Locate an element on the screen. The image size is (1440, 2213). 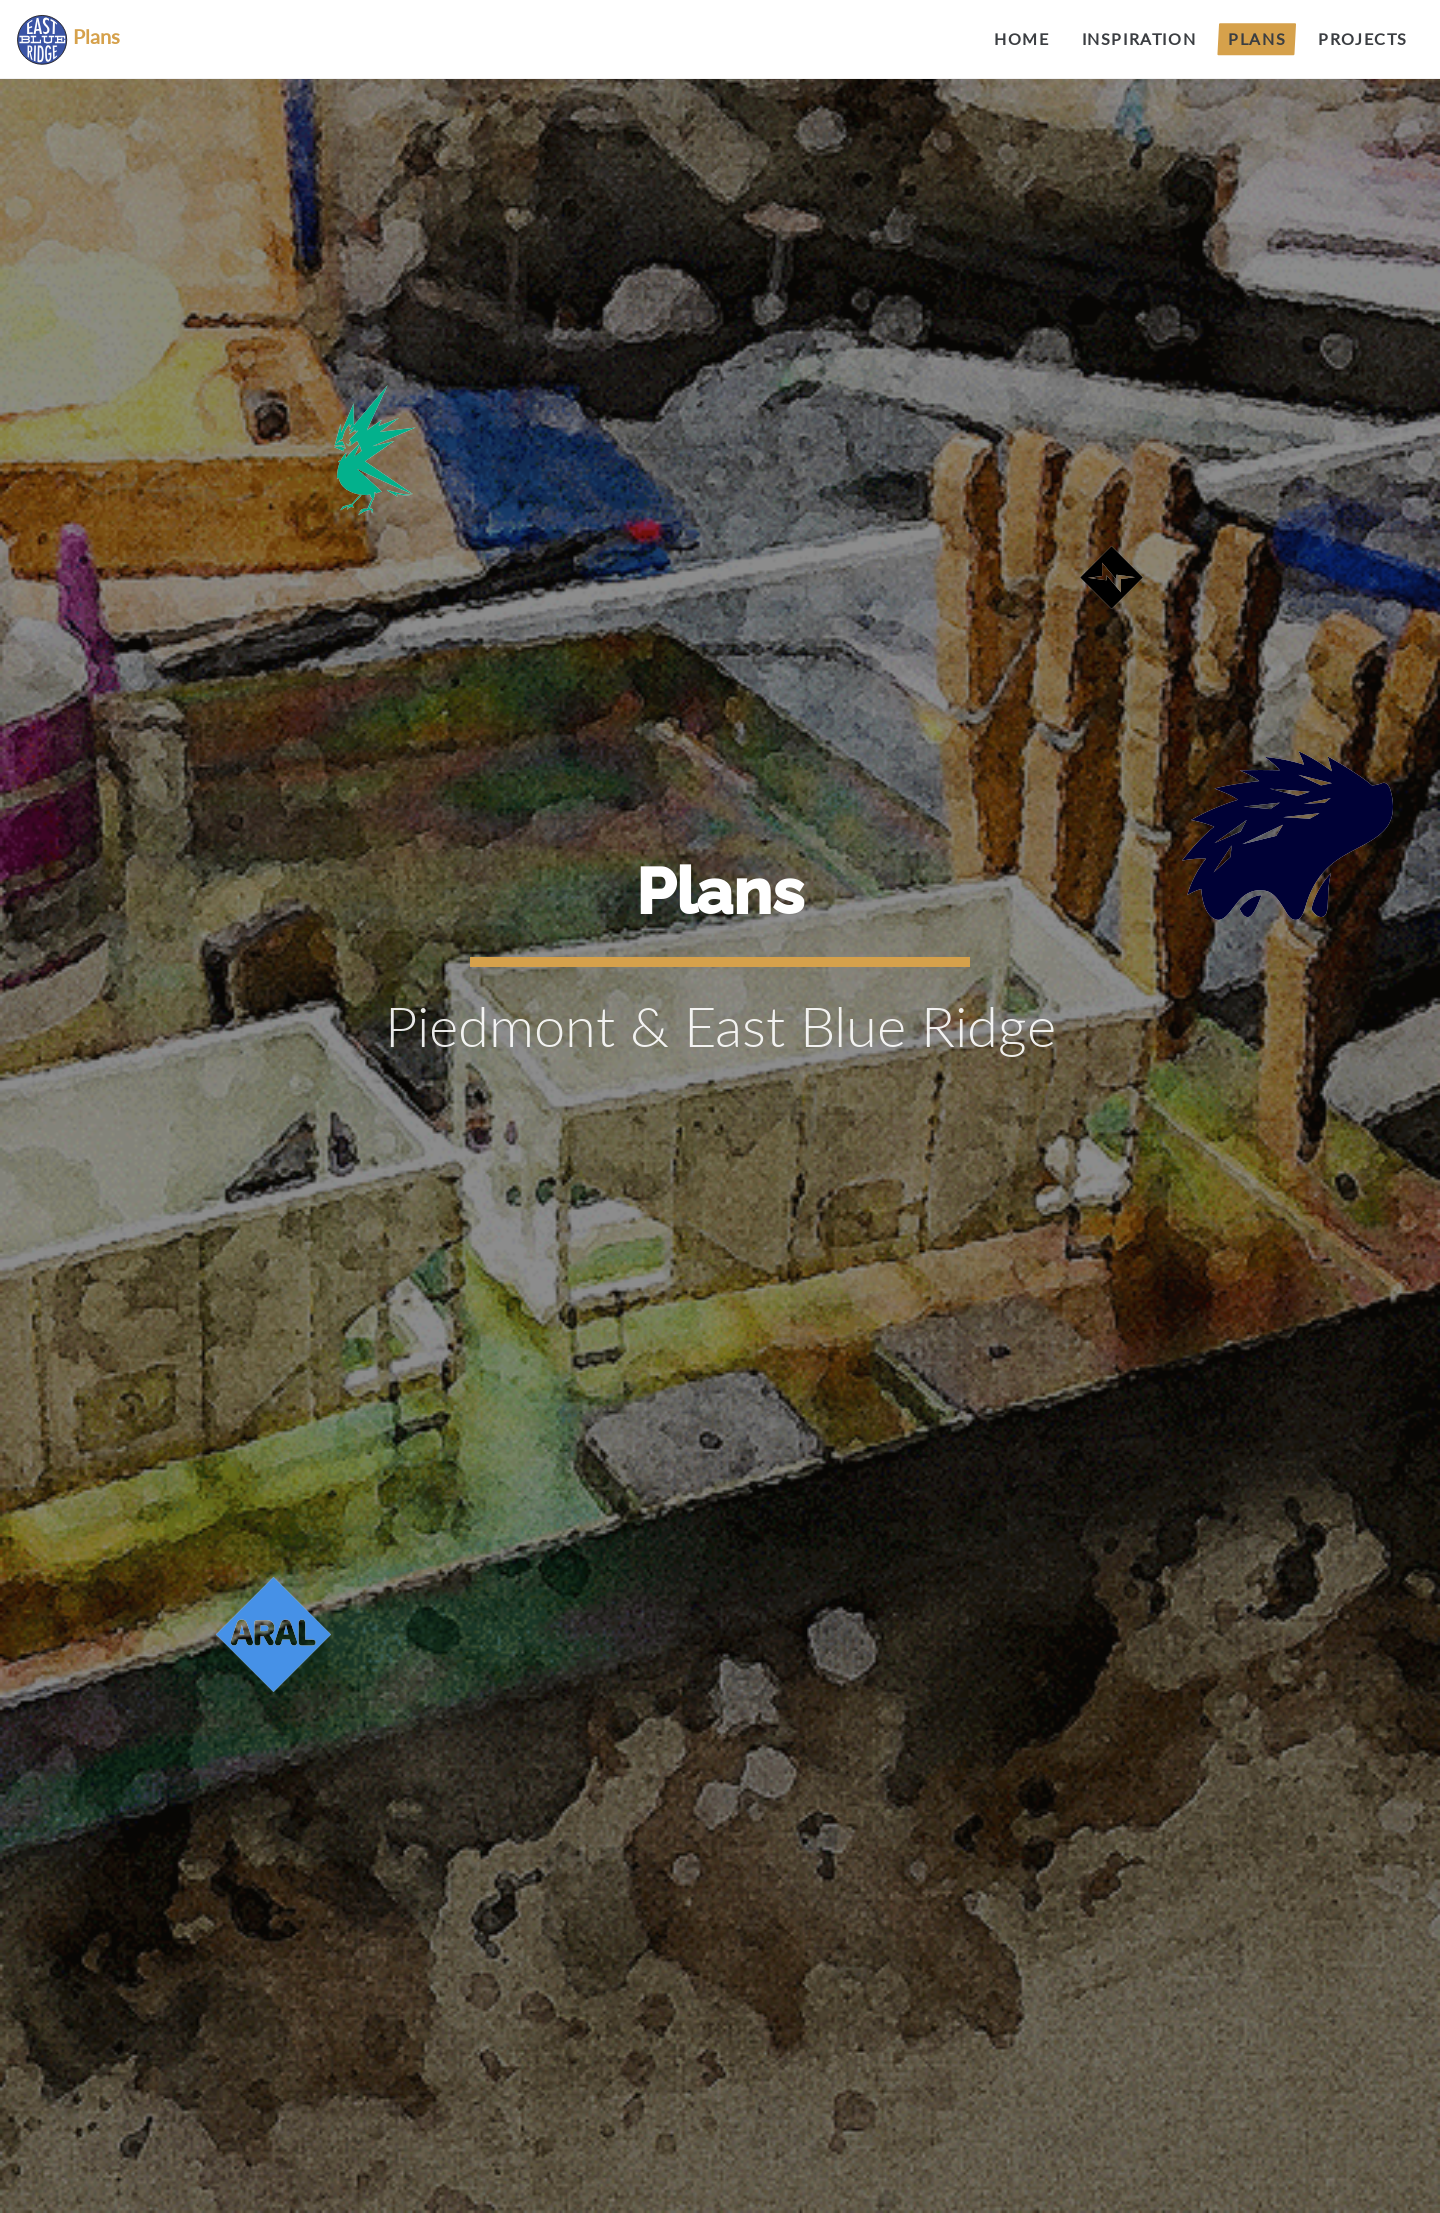
percy visual testing platform logo is located at coordinates (1287, 835).